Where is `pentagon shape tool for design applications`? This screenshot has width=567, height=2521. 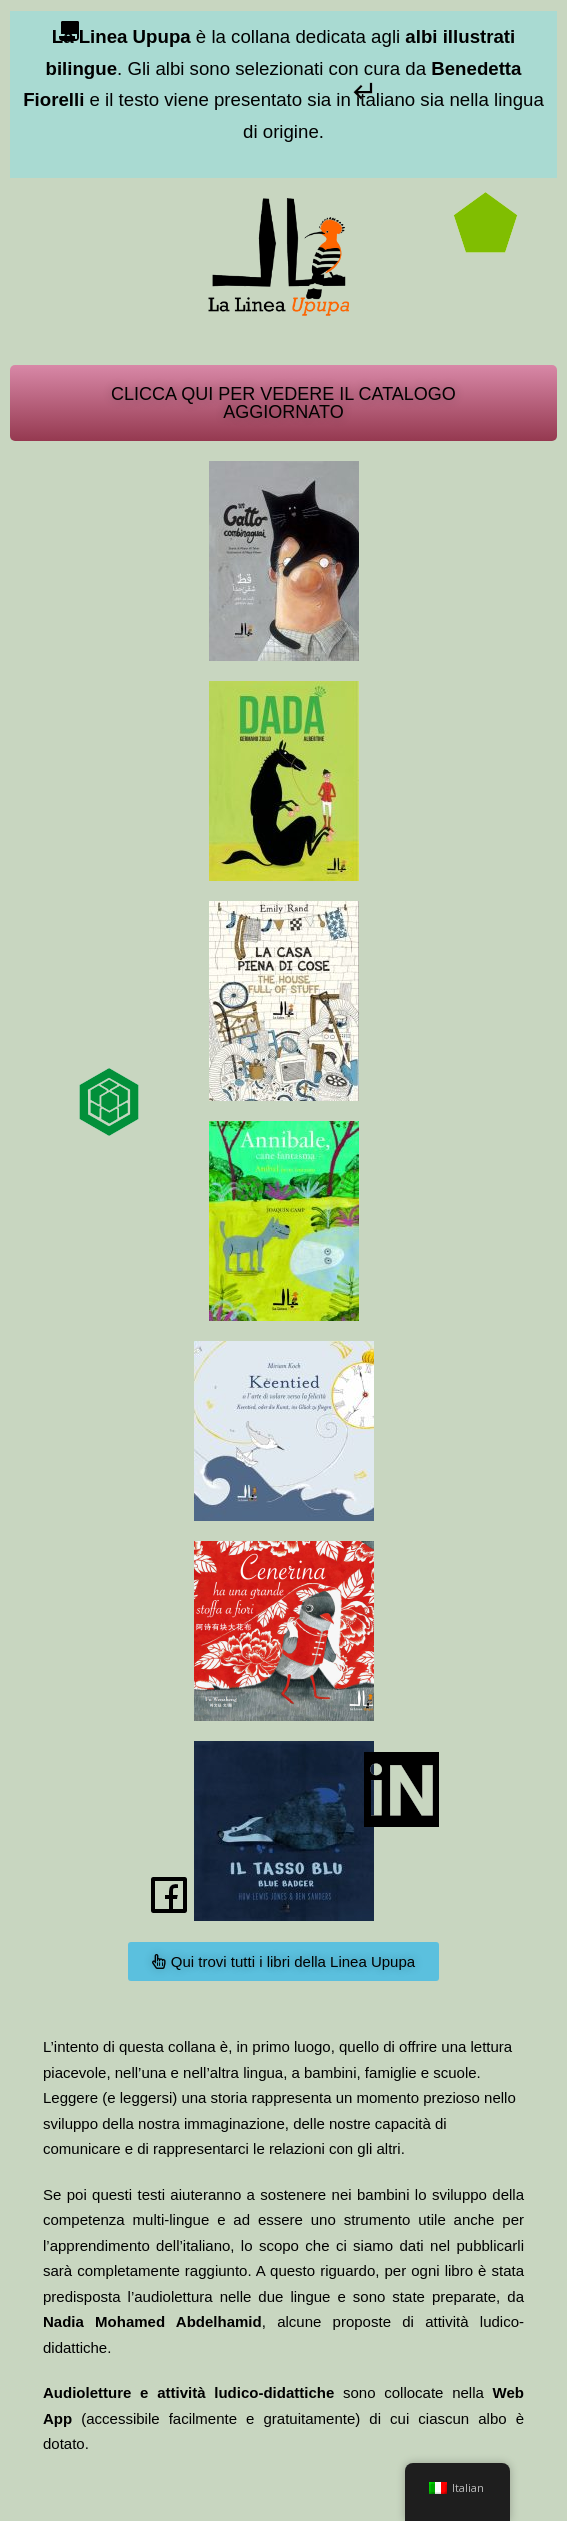 pentagon shape tool for design applications is located at coordinates (485, 225).